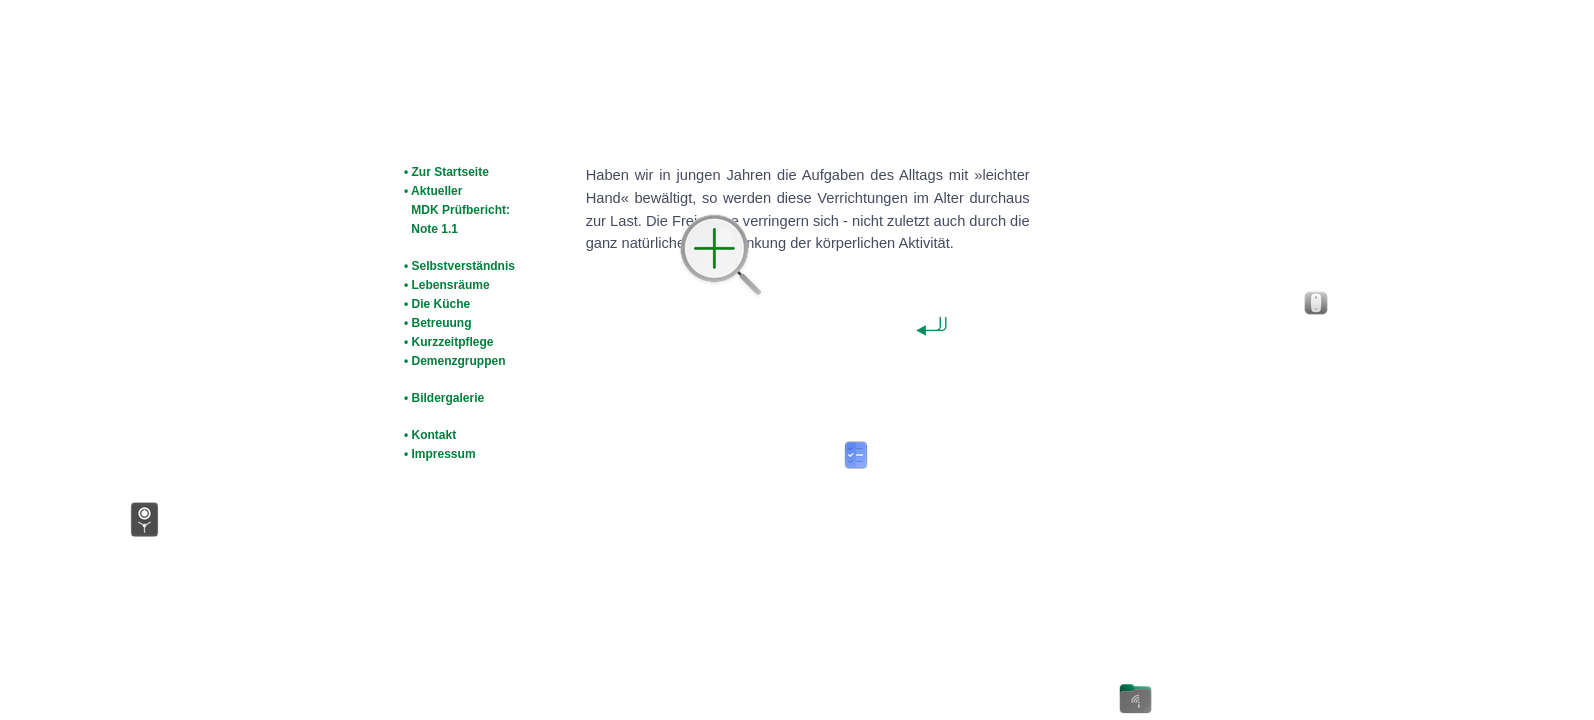 Image resolution: width=1594 pixels, height=720 pixels. Describe the element at coordinates (856, 455) in the screenshot. I see `open your to-do list app` at that location.